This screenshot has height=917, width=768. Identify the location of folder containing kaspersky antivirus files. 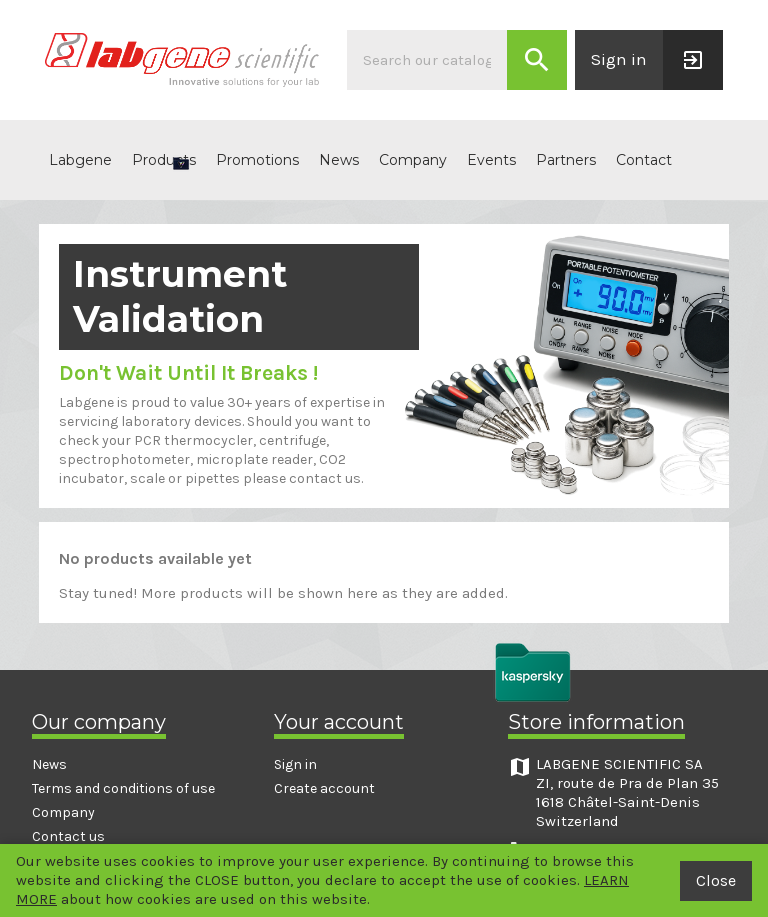
(532, 674).